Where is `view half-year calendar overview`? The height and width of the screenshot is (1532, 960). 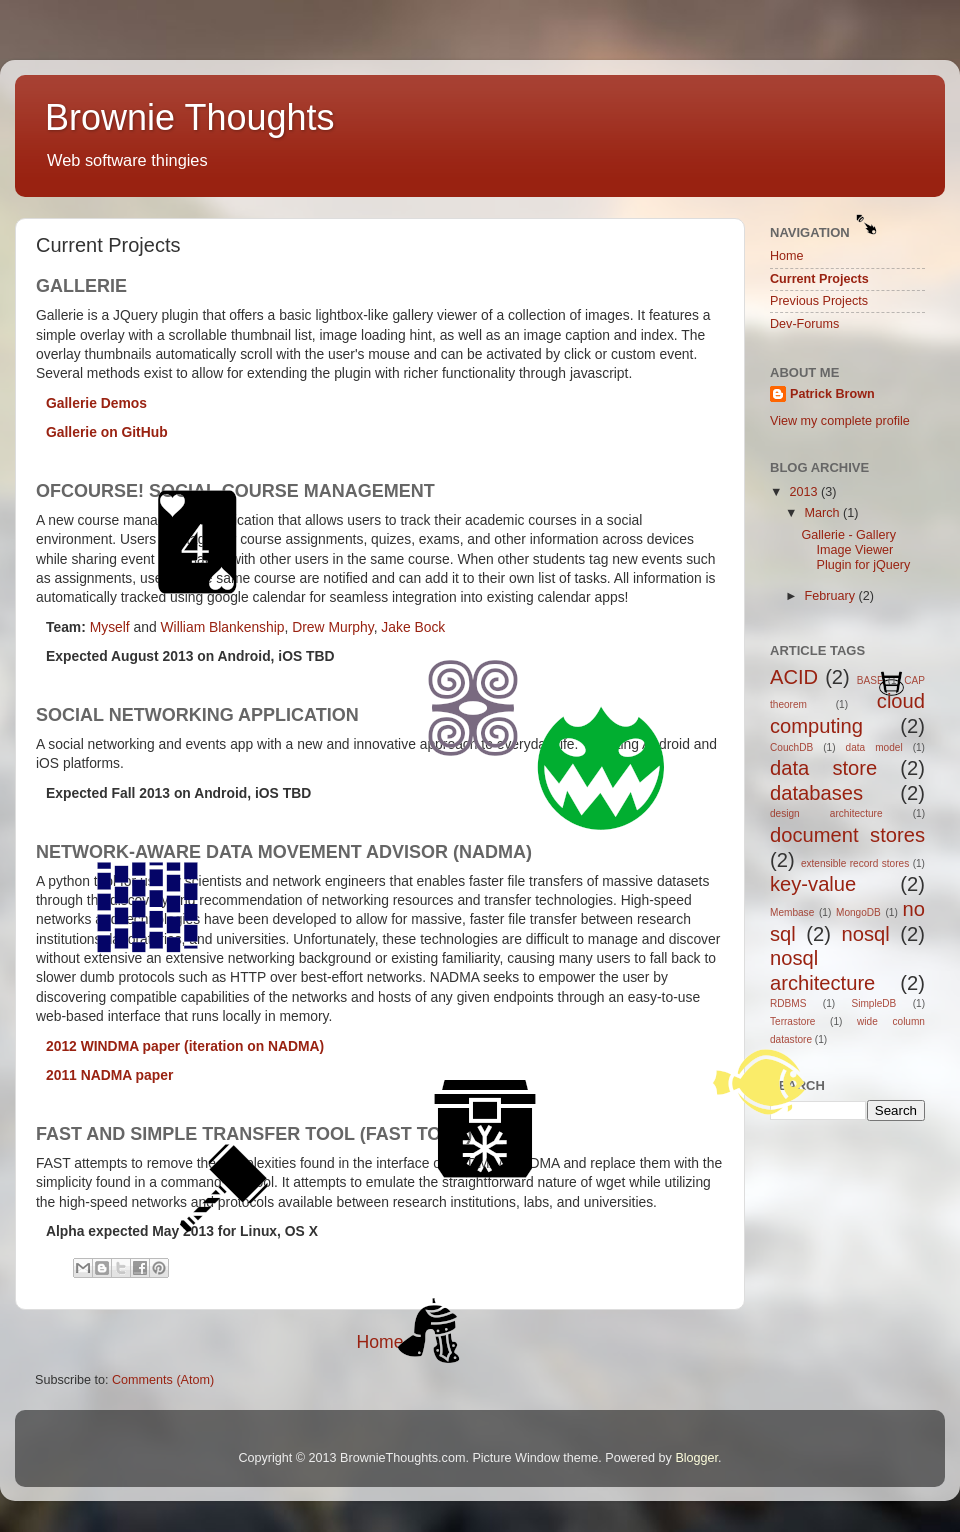
view half-year calendar overview is located at coordinates (147, 905).